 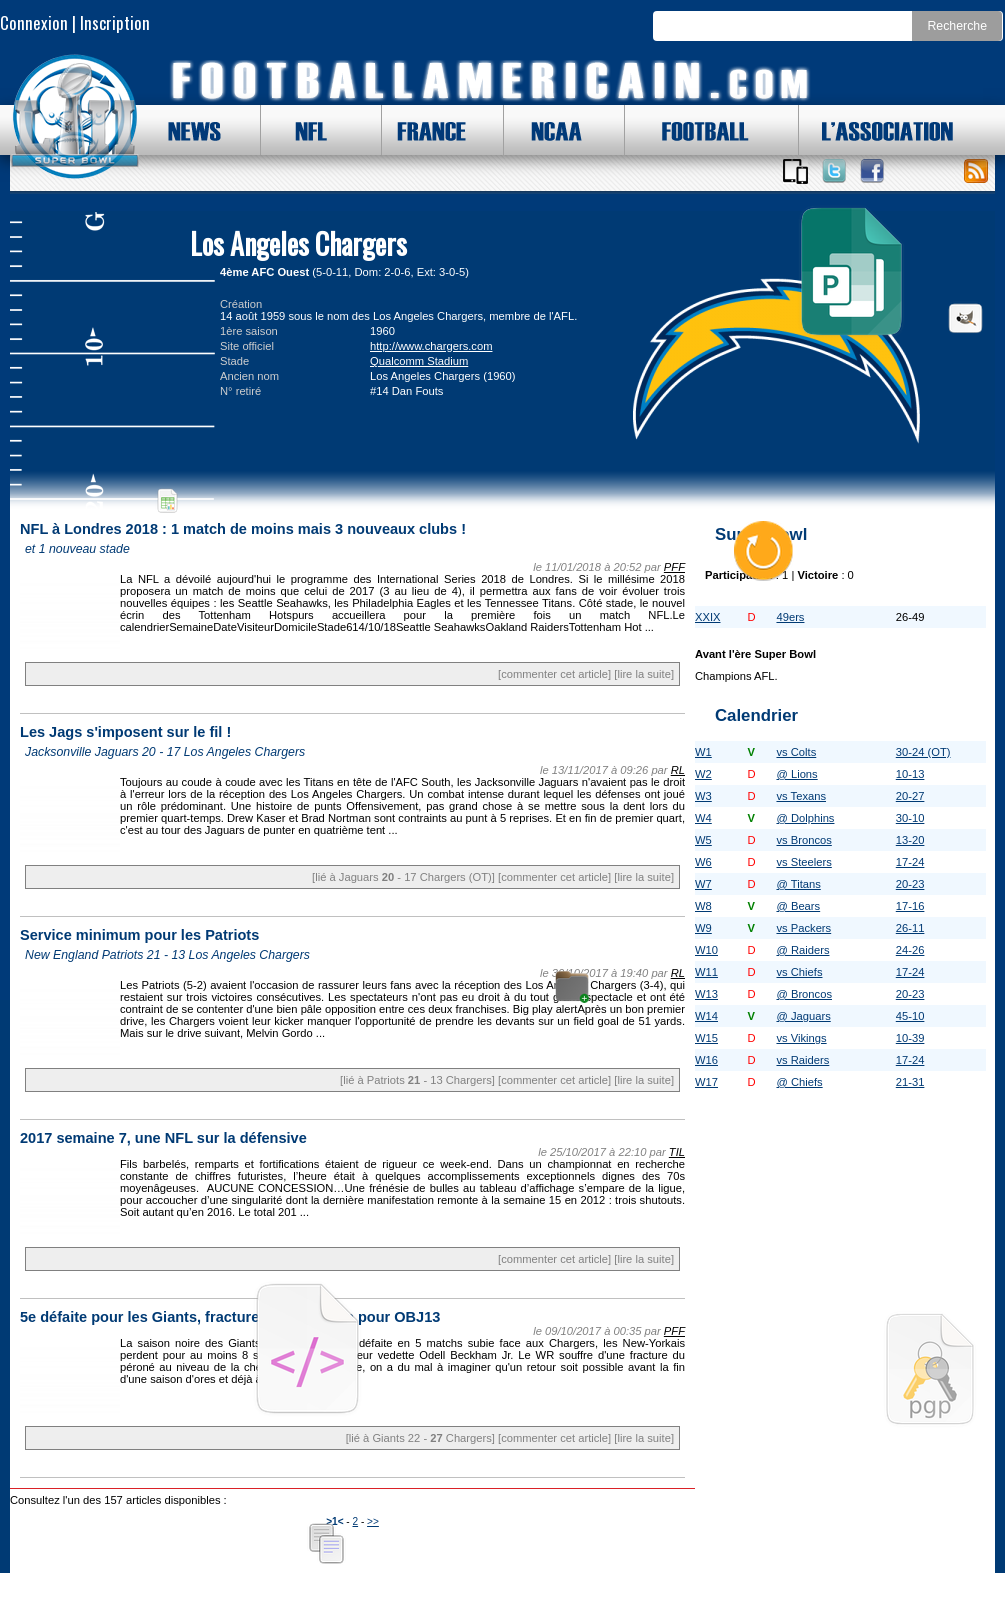 What do you see at coordinates (326, 1543) in the screenshot?
I see `copy selected content to clipboard` at bounding box center [326, 1543].